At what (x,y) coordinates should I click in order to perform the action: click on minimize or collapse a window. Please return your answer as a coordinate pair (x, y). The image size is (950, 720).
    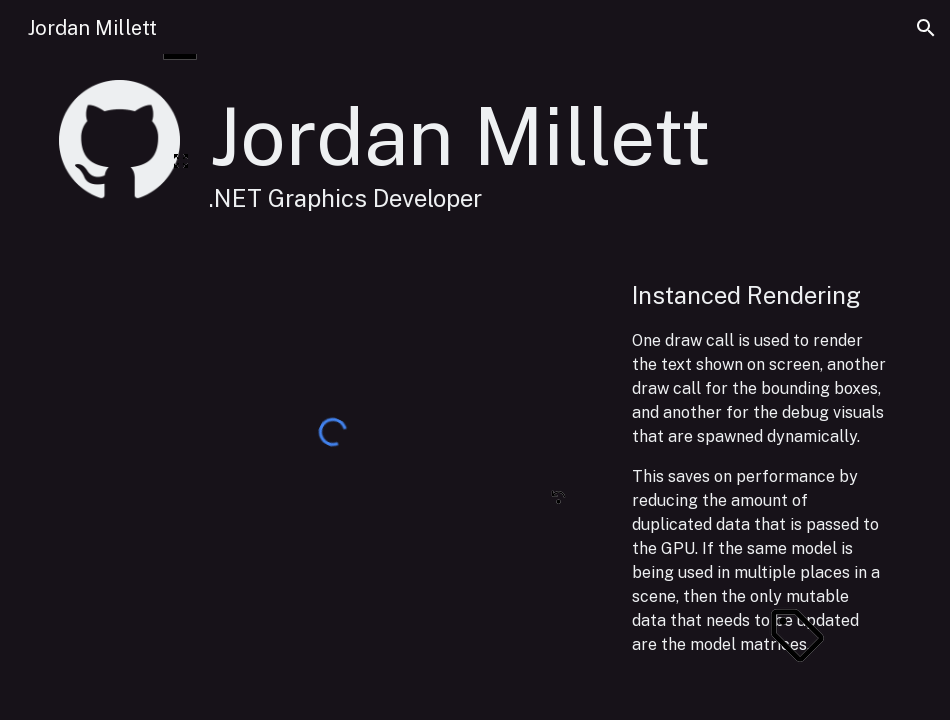
    Looking at the image, I should click on (180, 54).